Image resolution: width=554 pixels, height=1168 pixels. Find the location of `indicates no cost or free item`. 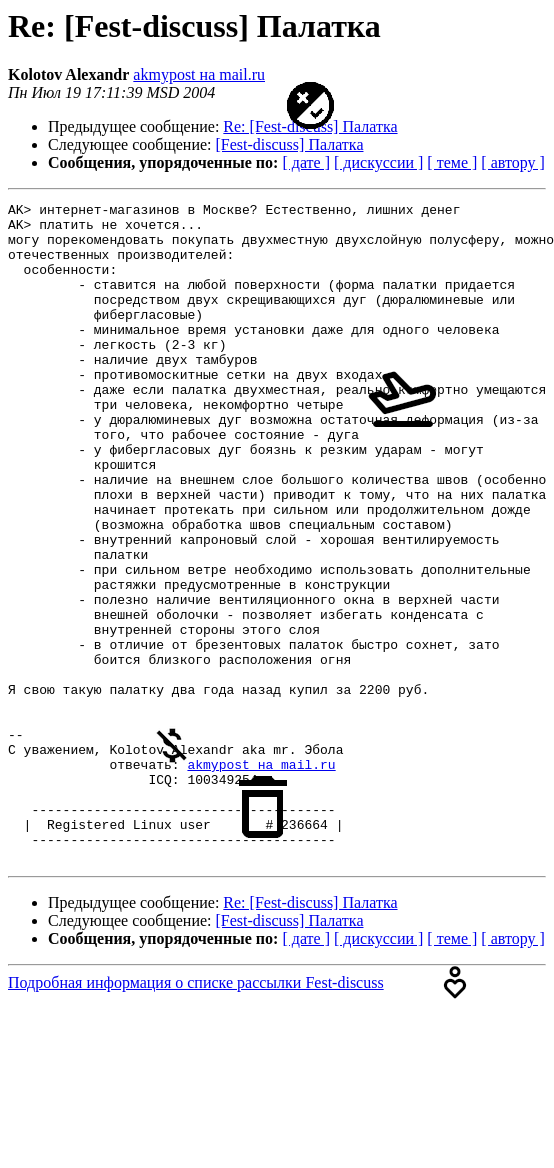

indicates no cost or free item is located at coordinates (171, 745).